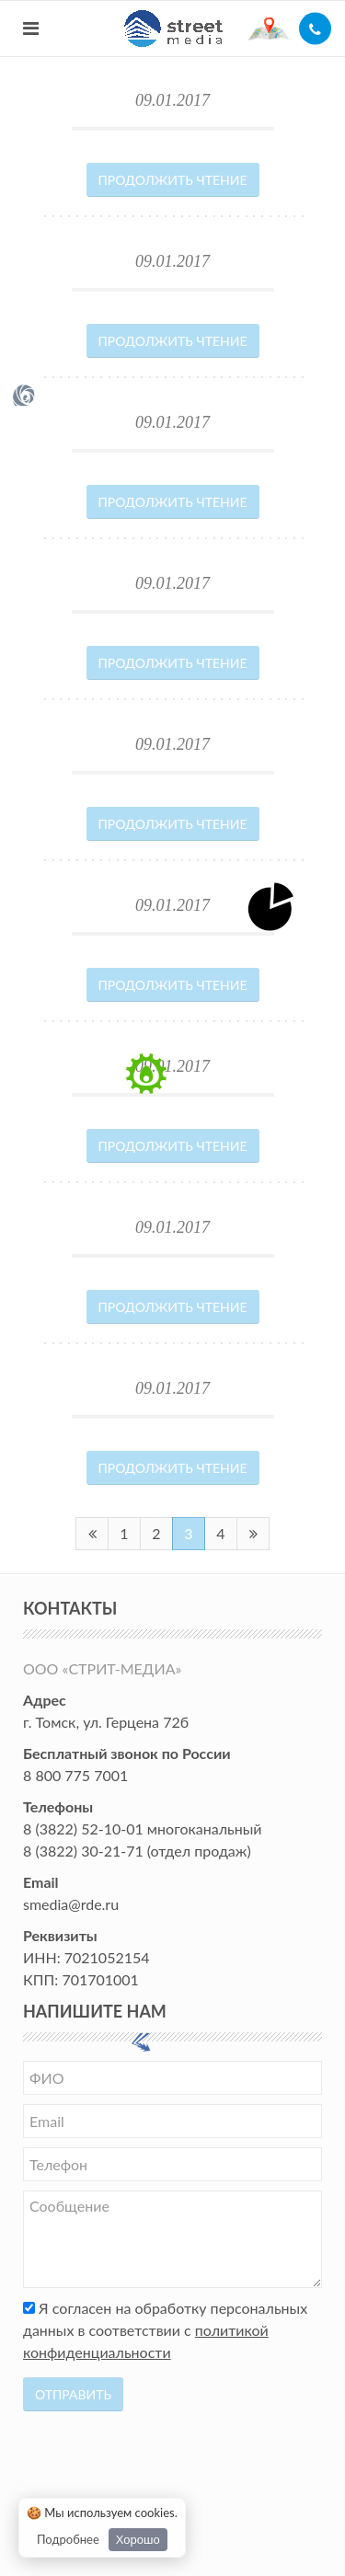 This screenshot has width=345, height=2576. I want to click on indicates a monster or creature ability in a game interface, so click(23, 395).